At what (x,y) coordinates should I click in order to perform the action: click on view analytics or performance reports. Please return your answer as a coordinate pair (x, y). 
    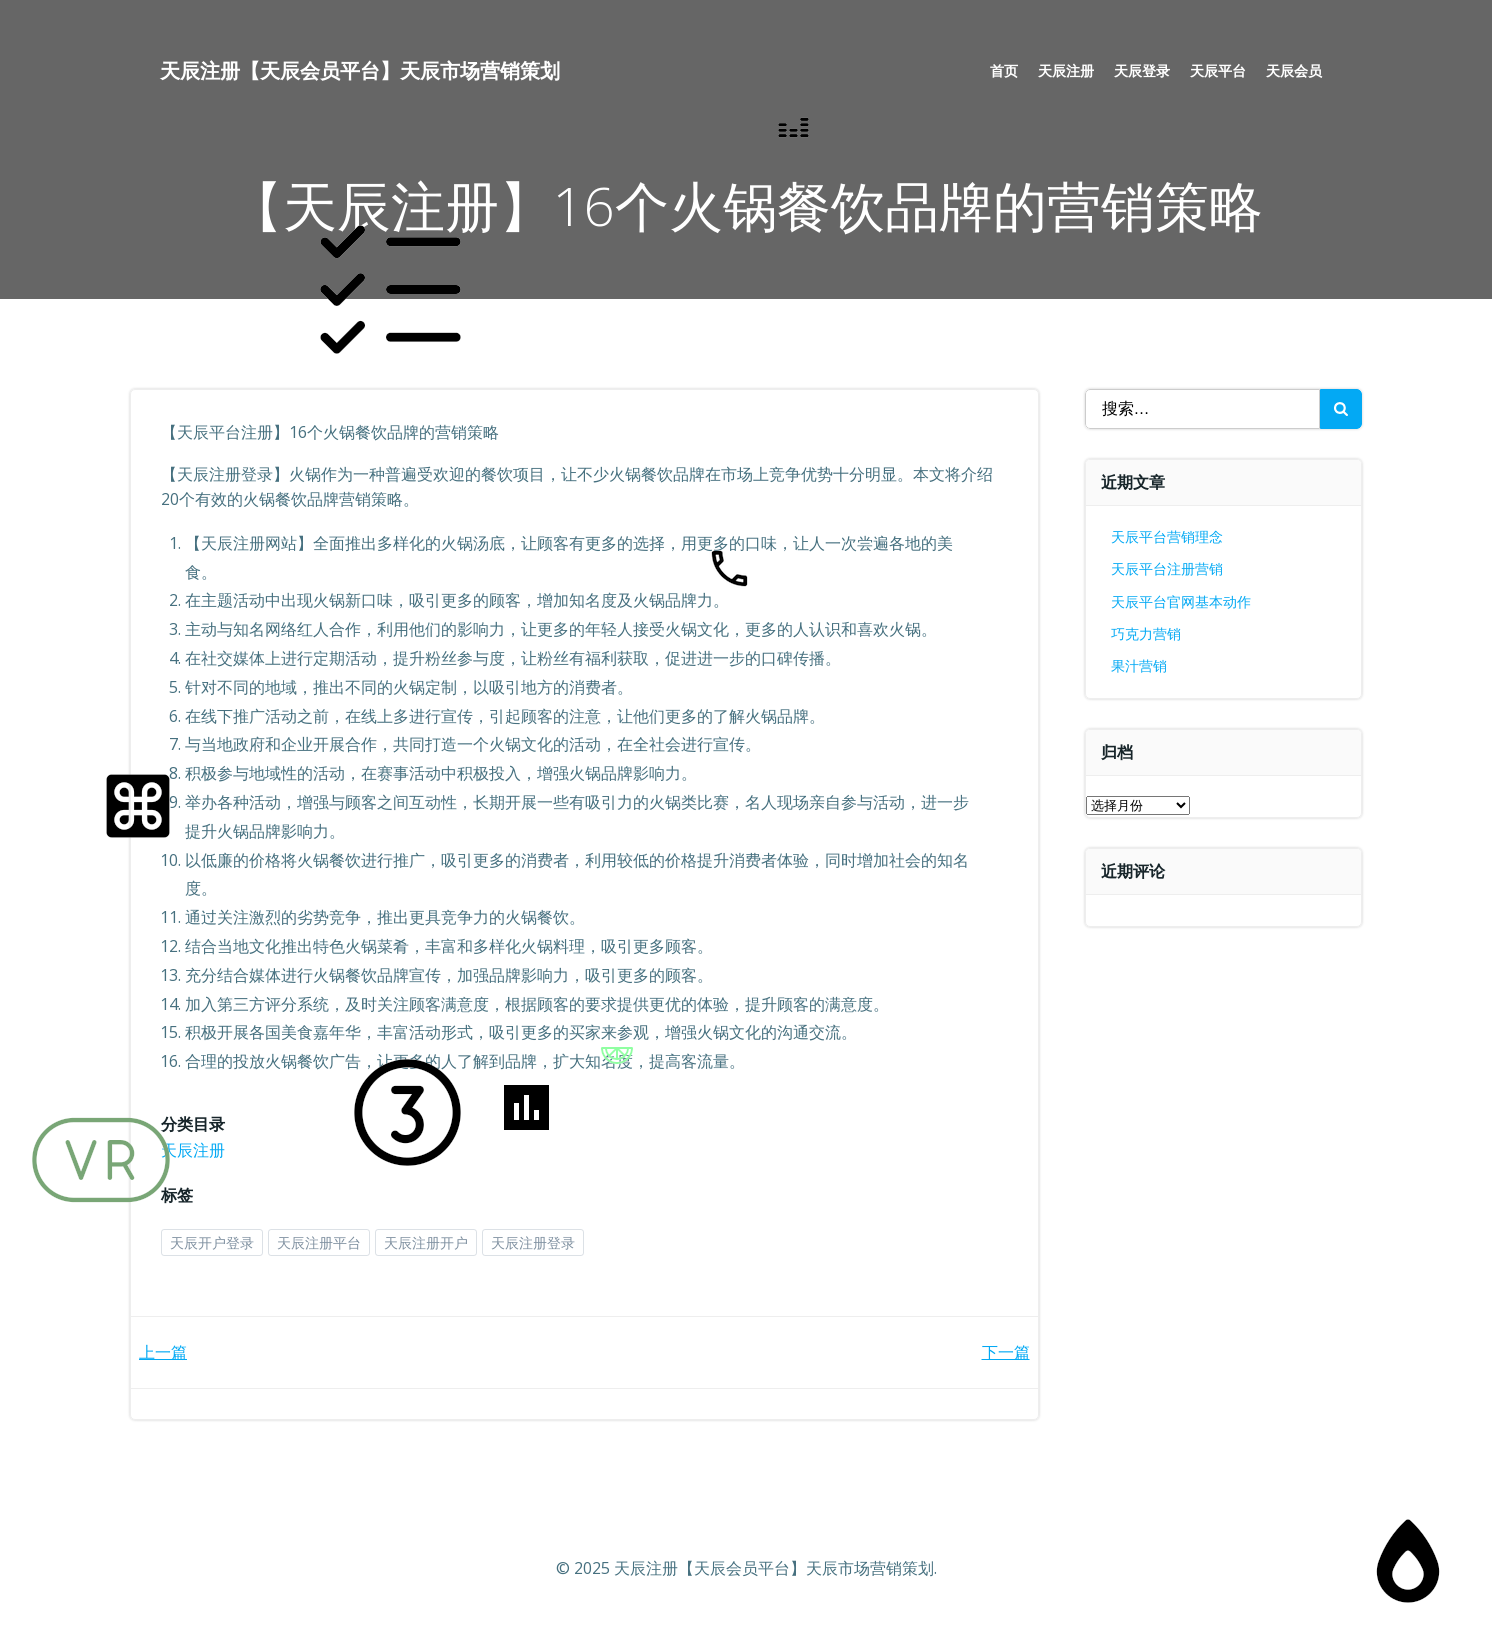
    Looking at the image, I should click on (526, 1107).